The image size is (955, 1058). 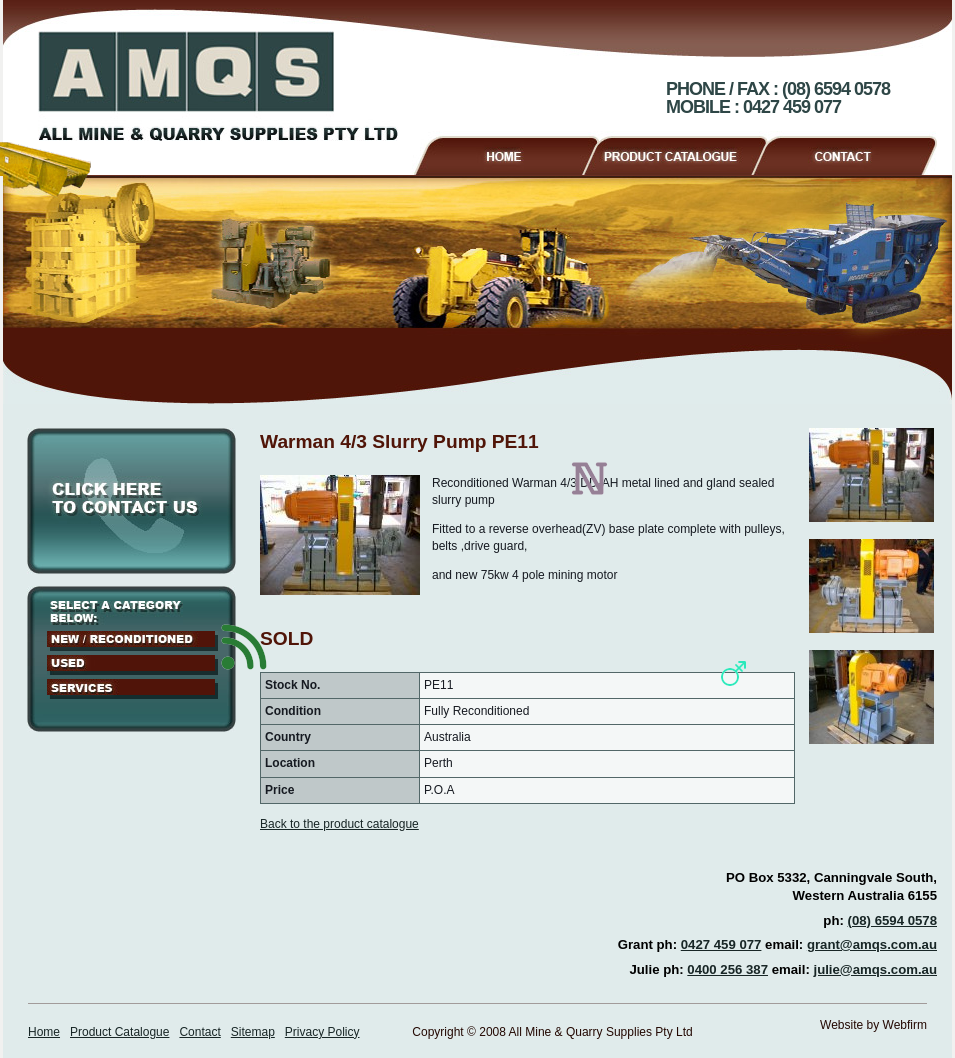 What do you see at coordinates (734, 673) in the screenshot?
I see `indicates transgender identity option` at bounding box center [734, 673].